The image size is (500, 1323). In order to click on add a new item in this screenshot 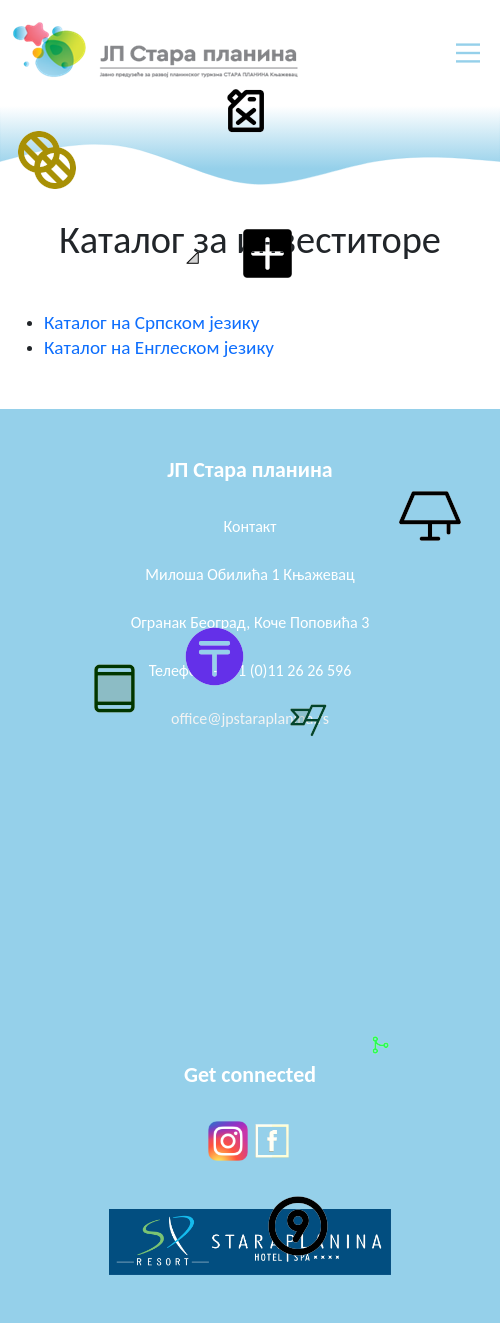, I will do `click(267, 253)`.